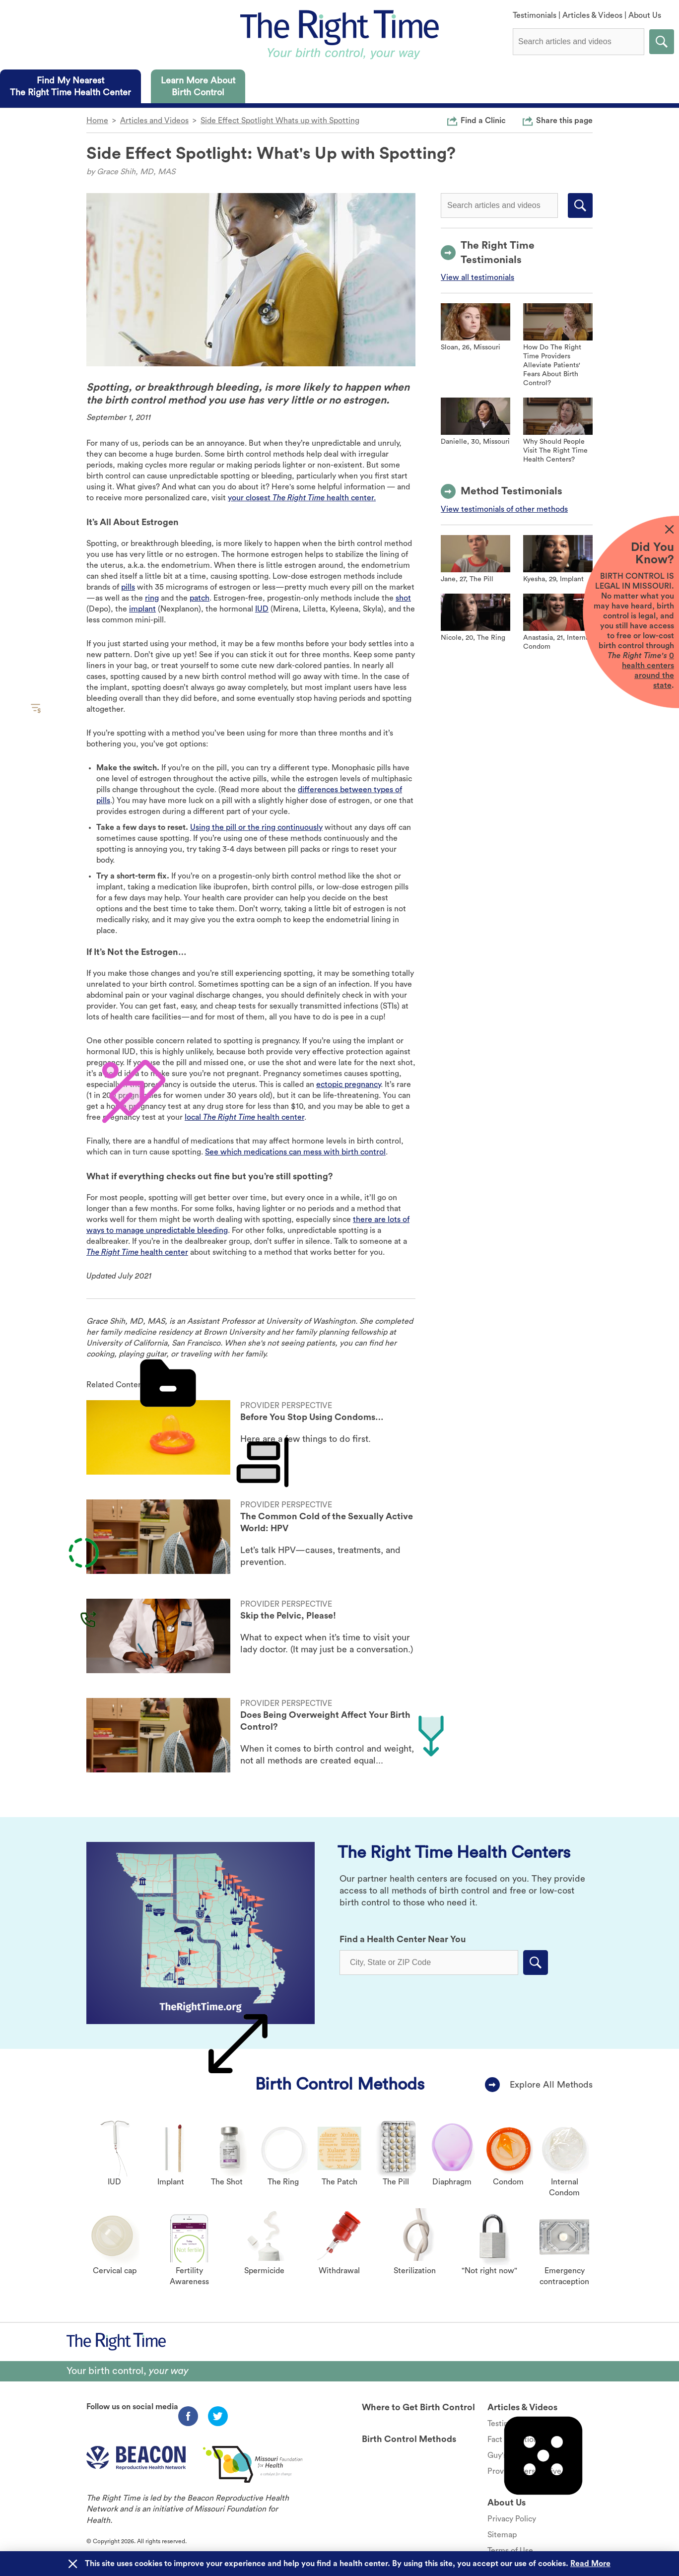  I want to click on remove a folder from your files, so click(168, 1383).